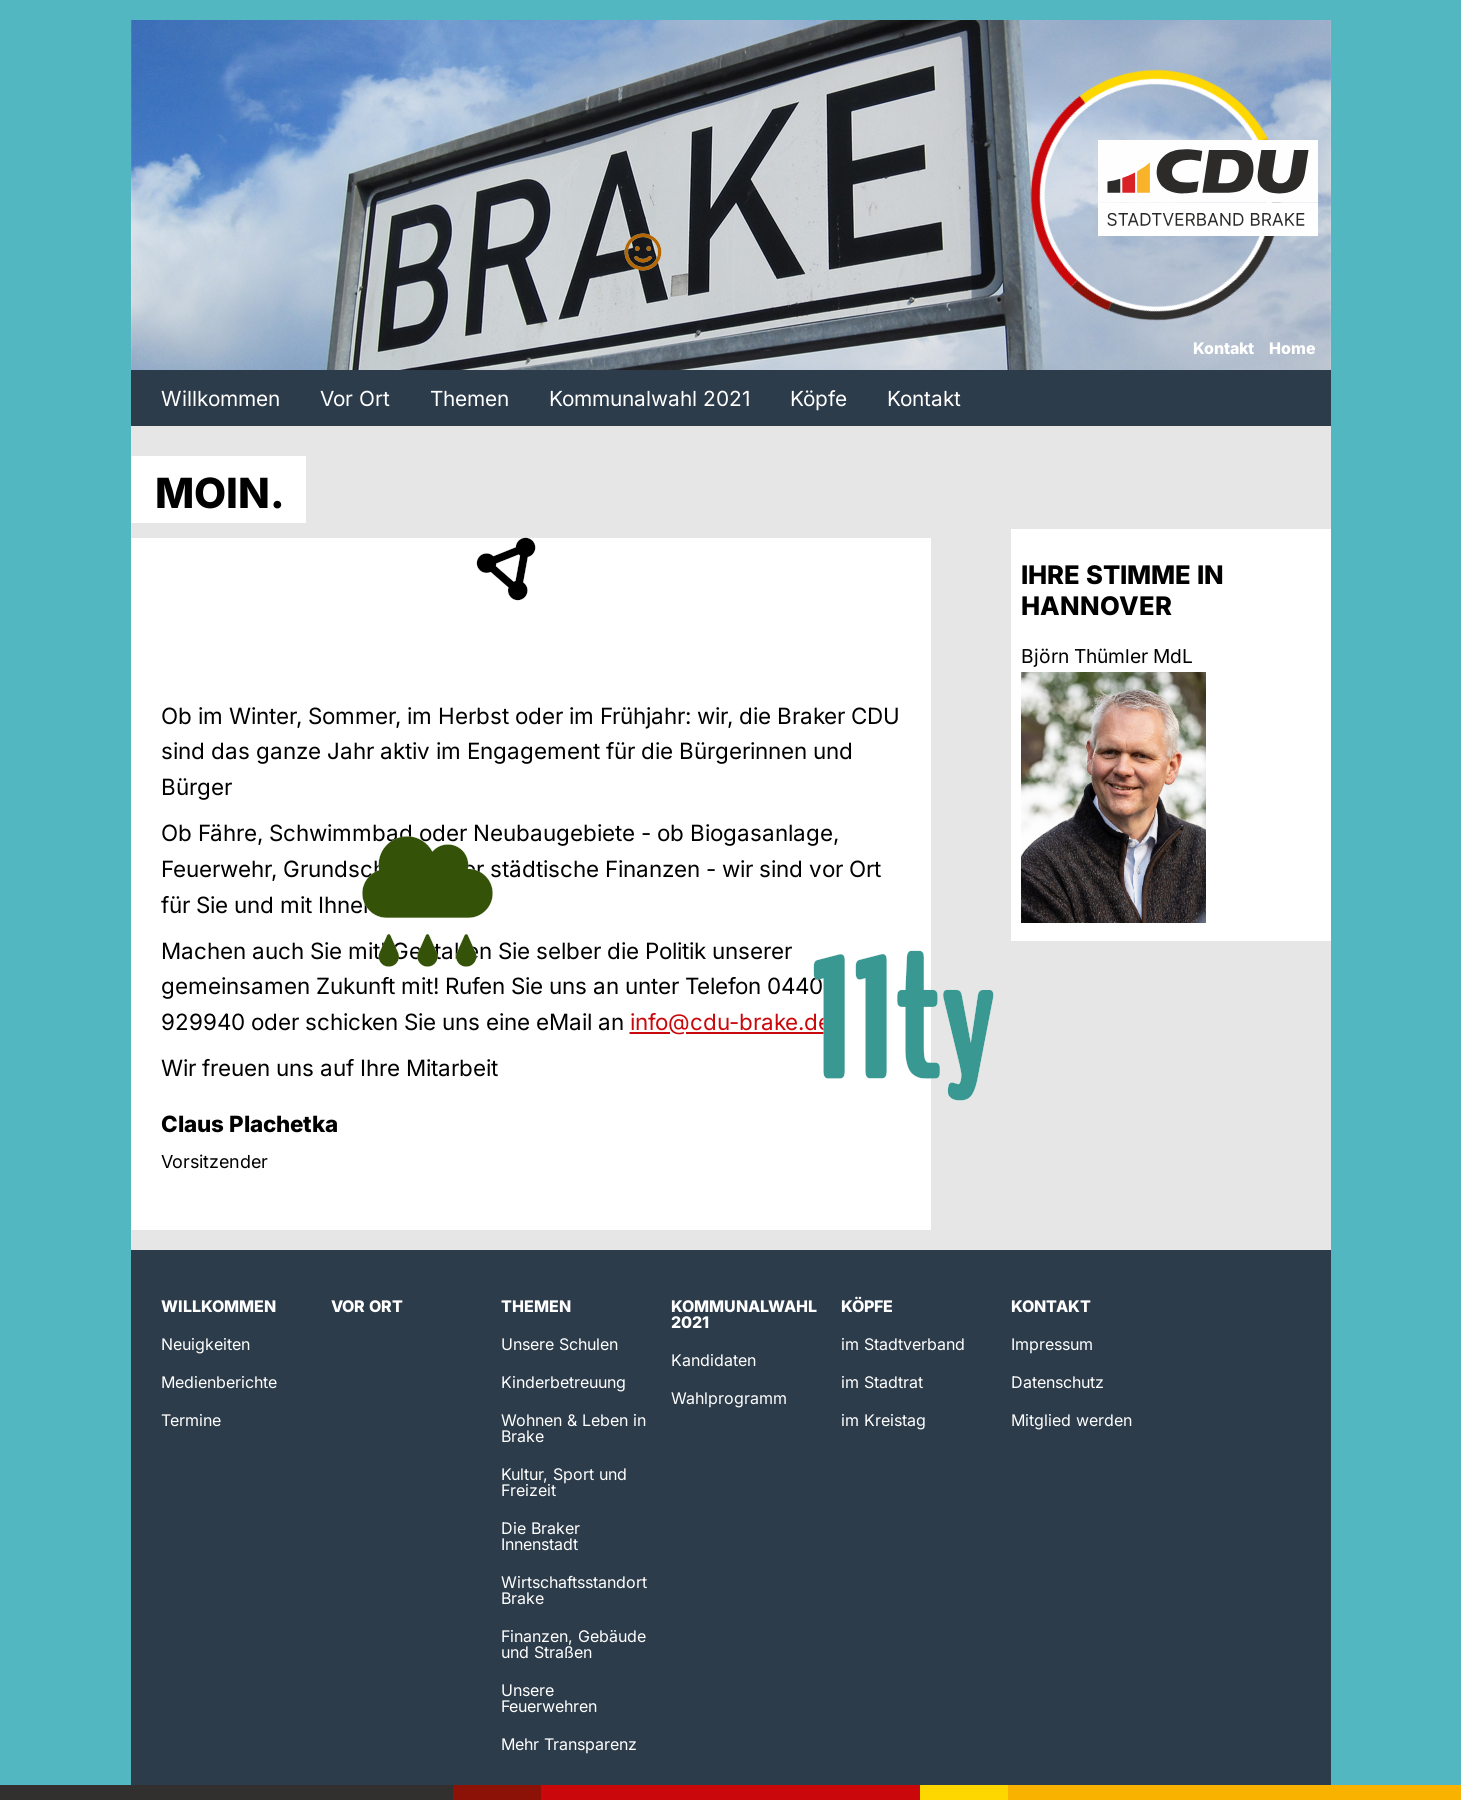 This screenshot has height=1800, width=1461. I want to click on view network connections, so click(508, 569).